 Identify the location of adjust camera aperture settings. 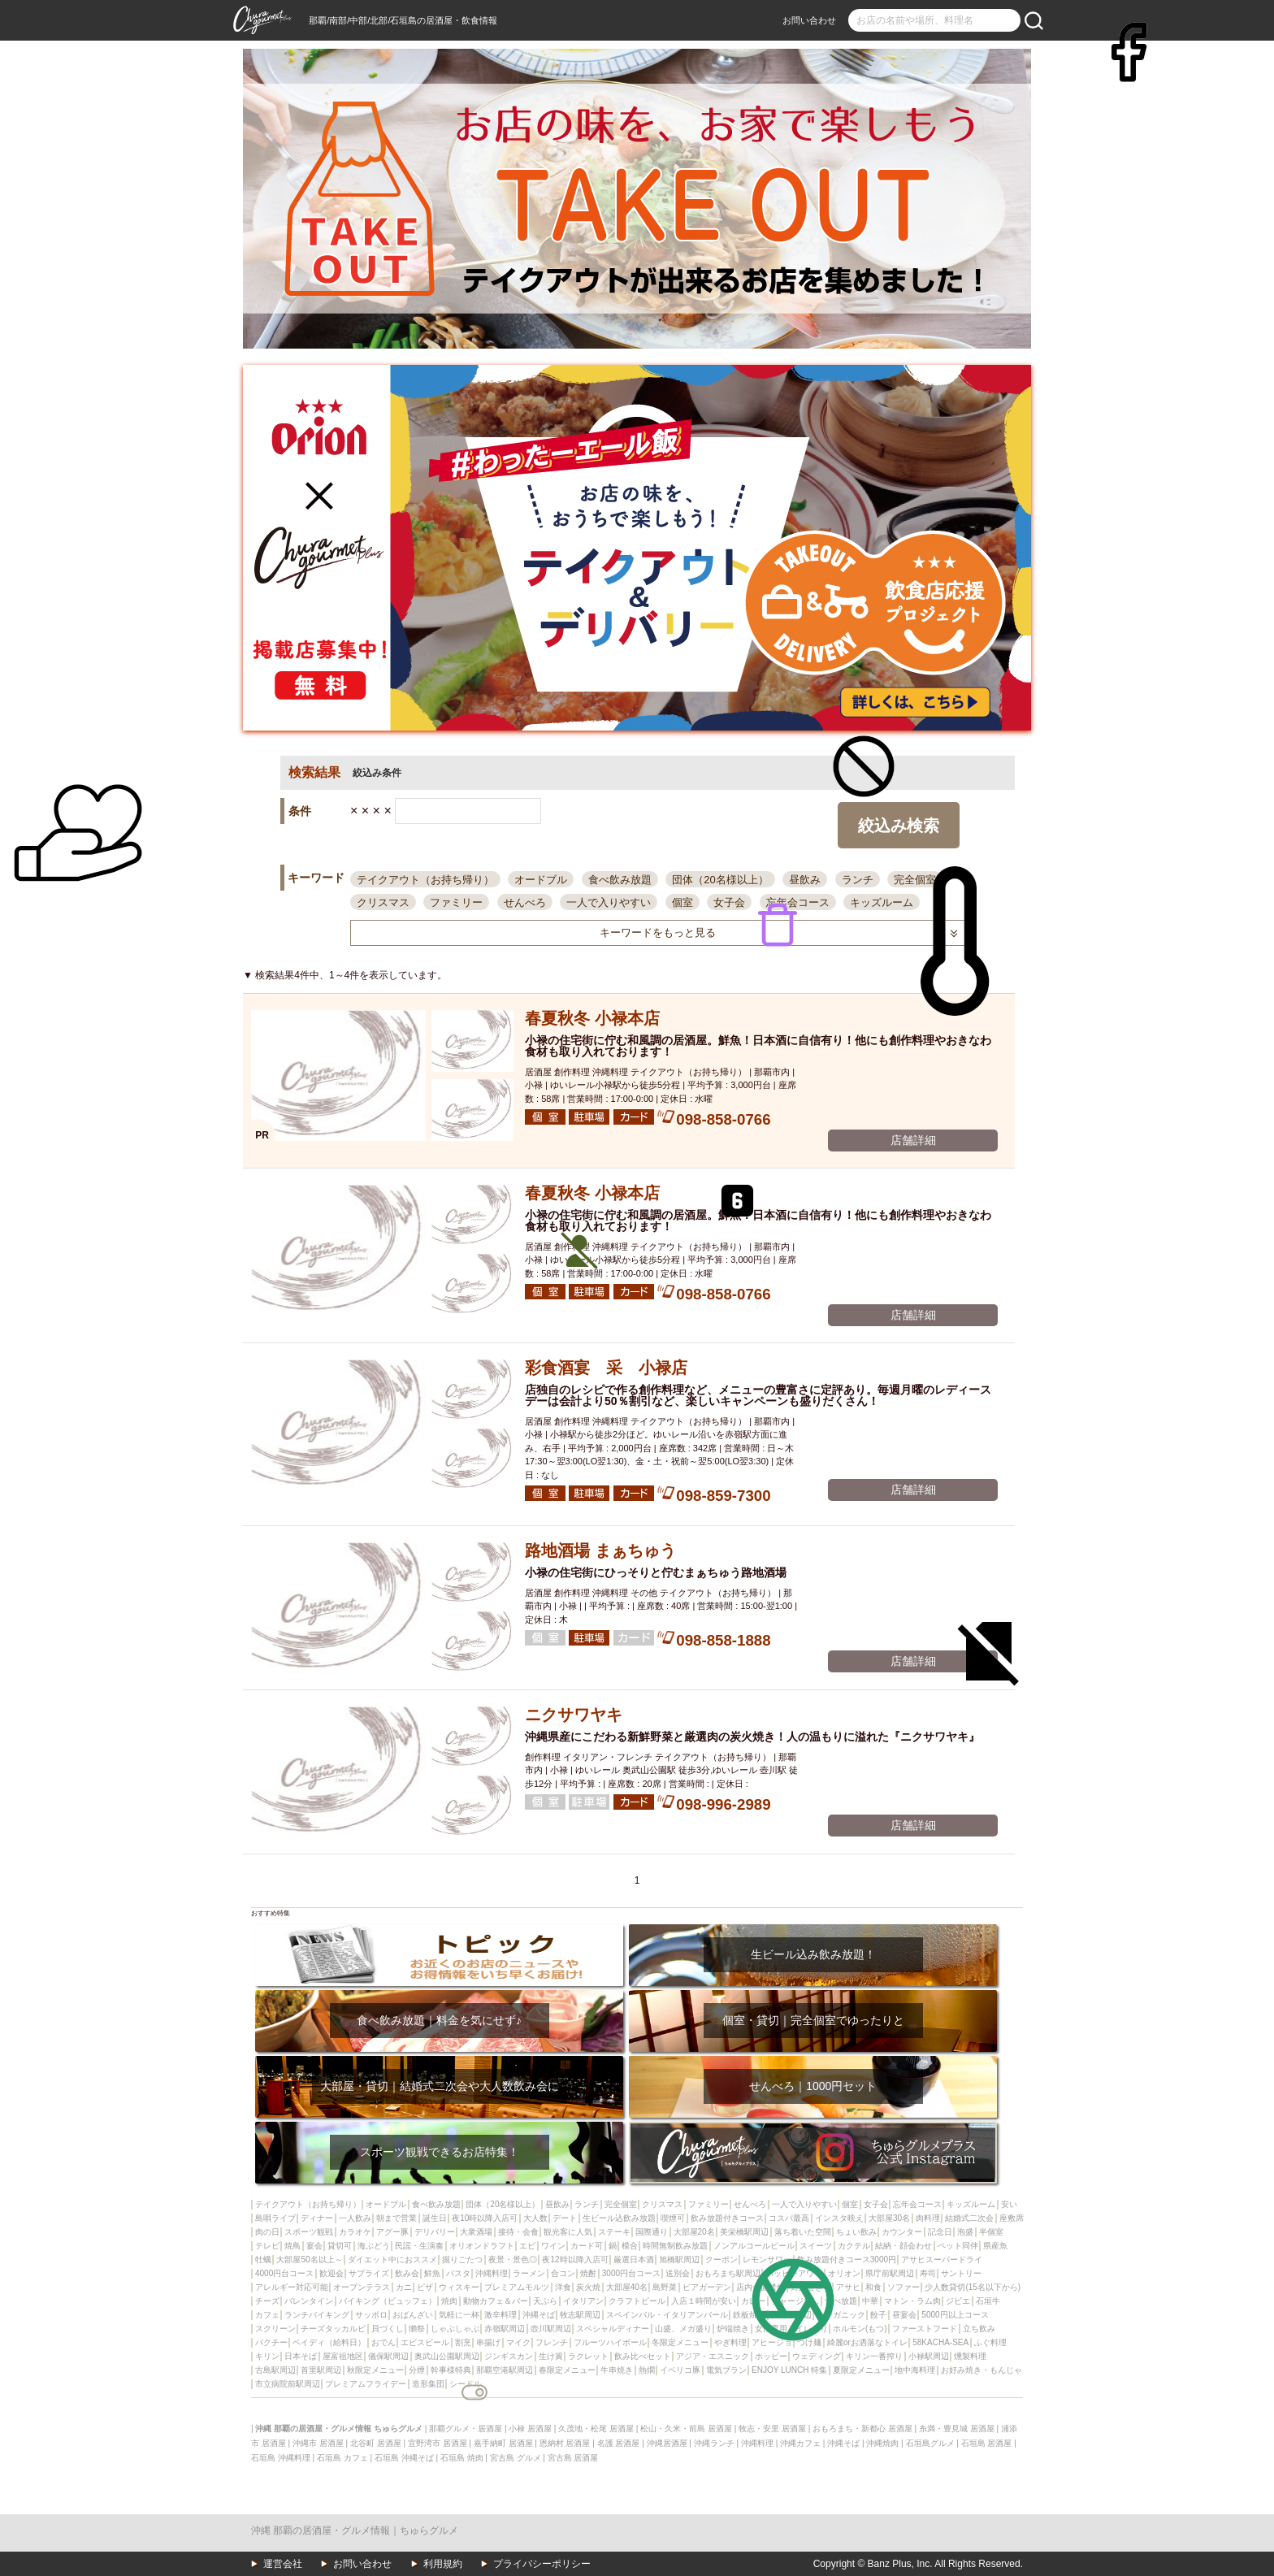
(793, 2300).